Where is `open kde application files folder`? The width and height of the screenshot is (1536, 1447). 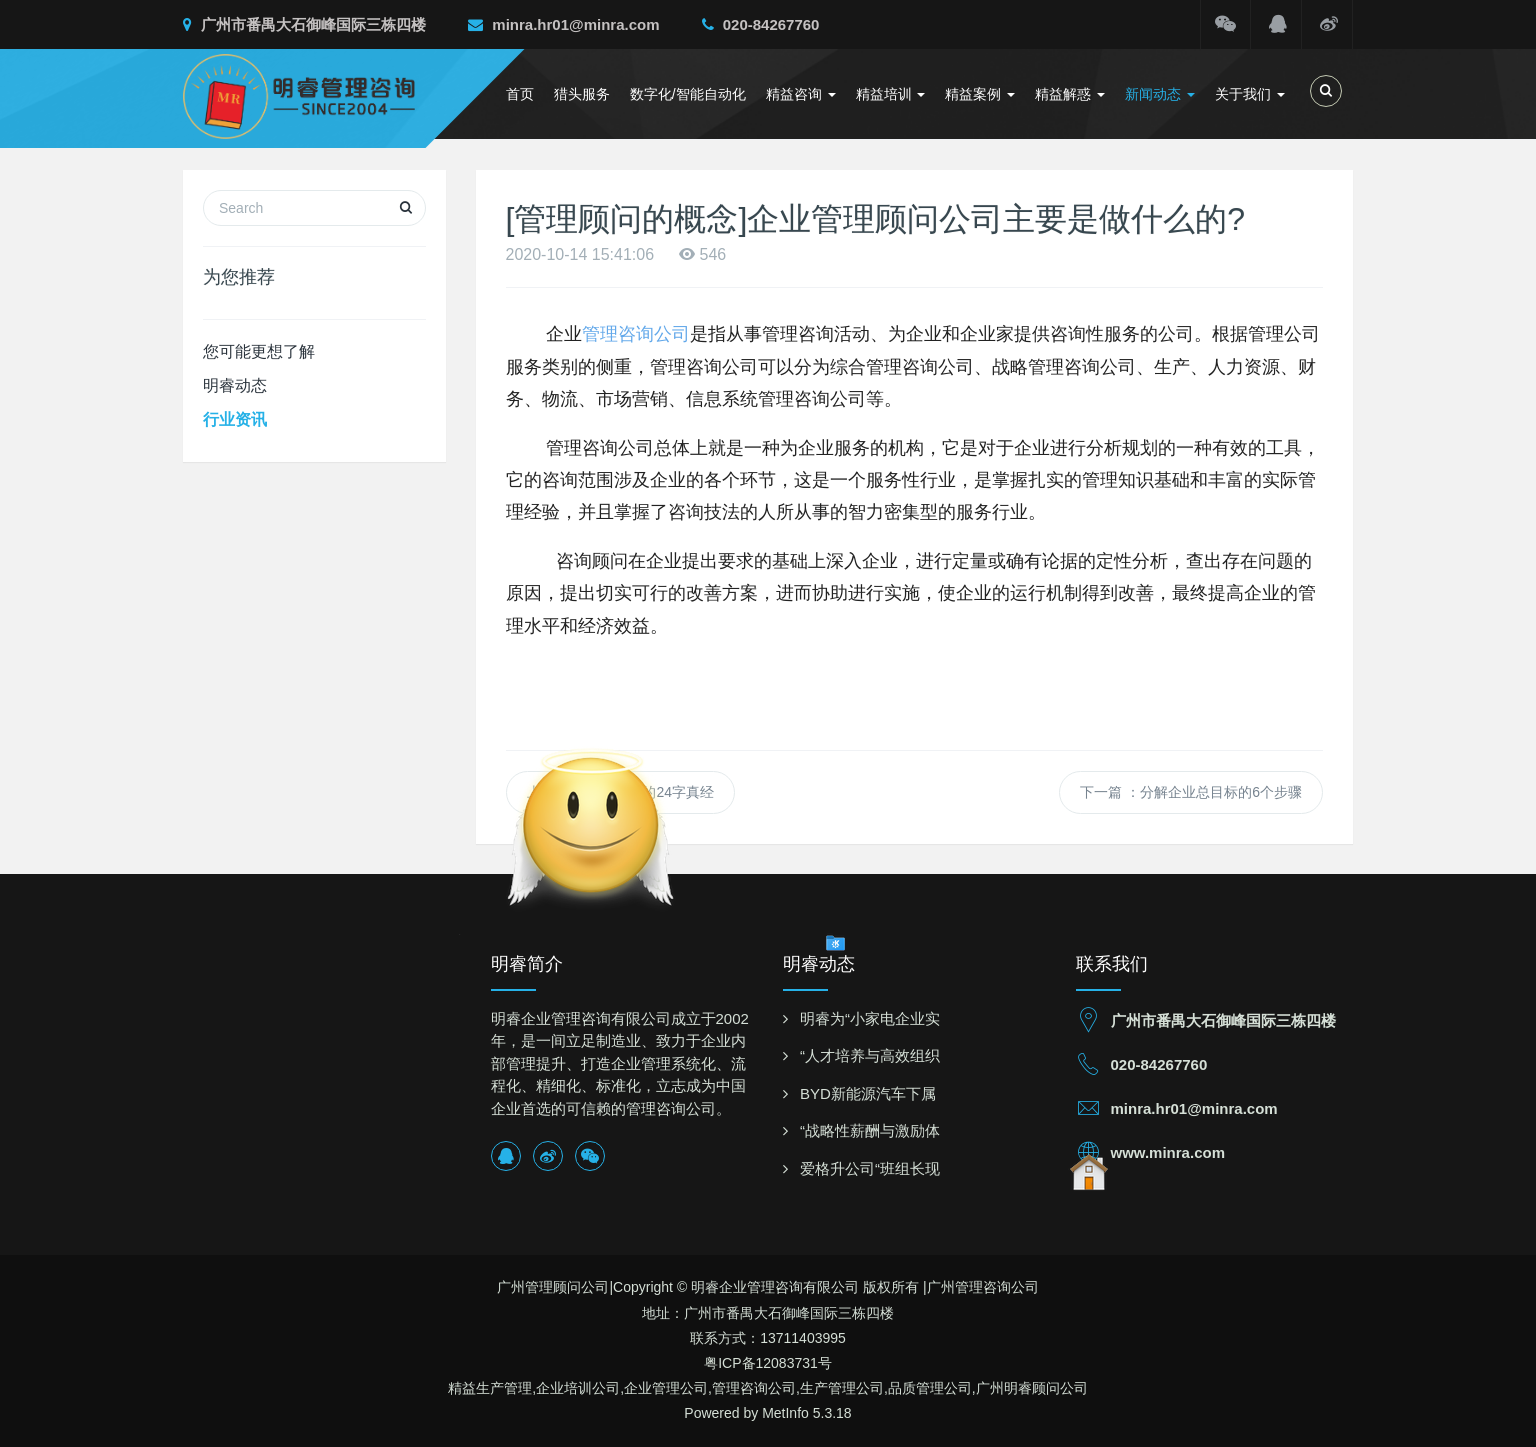 open kde application files folder is located at coordinates (835, 943).